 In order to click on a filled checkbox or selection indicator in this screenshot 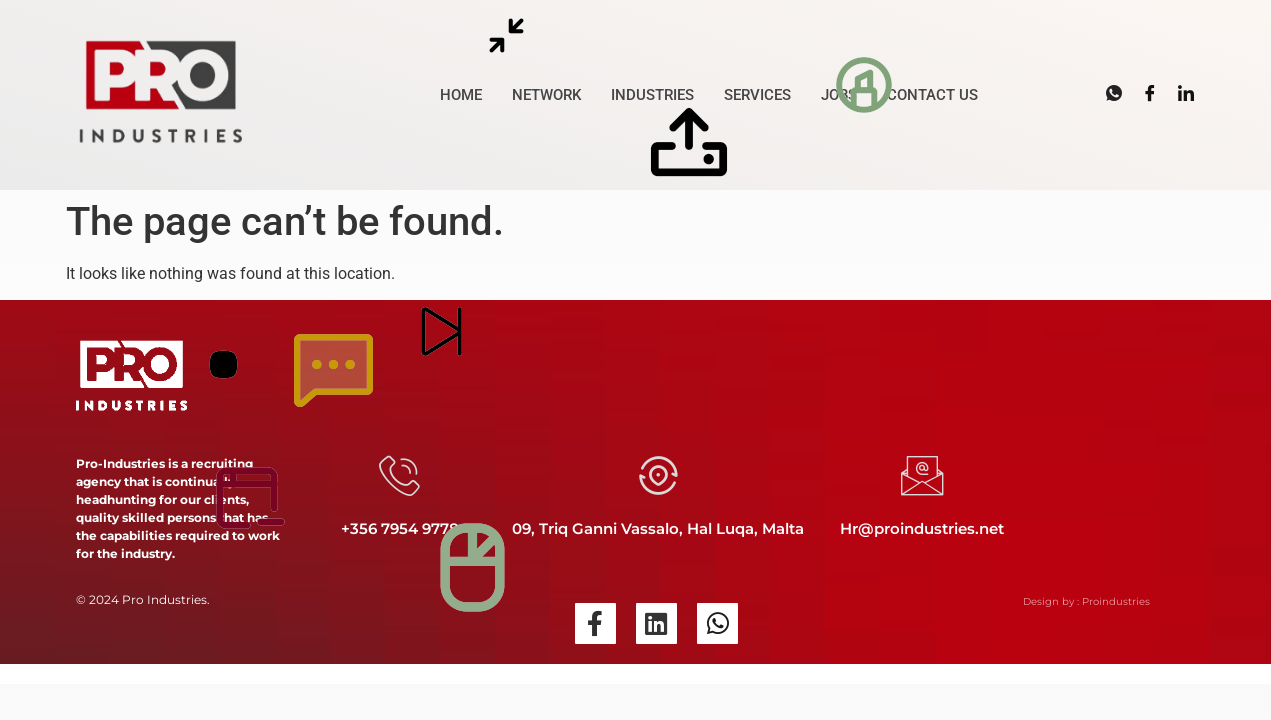, I will do `click(223, 364)`.